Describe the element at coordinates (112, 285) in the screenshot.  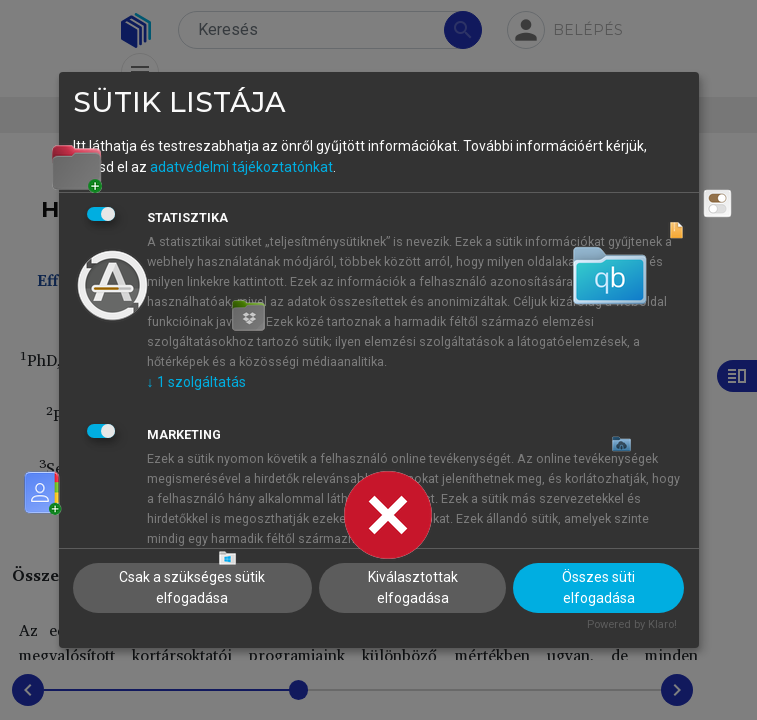
I see `check for and install system software updates` at that location.